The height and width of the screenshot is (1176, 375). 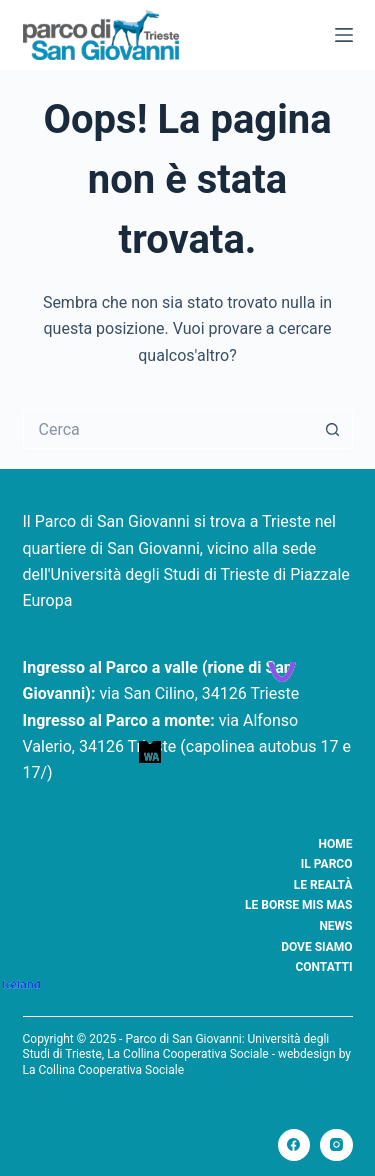 What do you see at coordinates (150, 752) in the screenshot?
I see `webassembly technology or framework indicator` at bounding box center [150, 752].